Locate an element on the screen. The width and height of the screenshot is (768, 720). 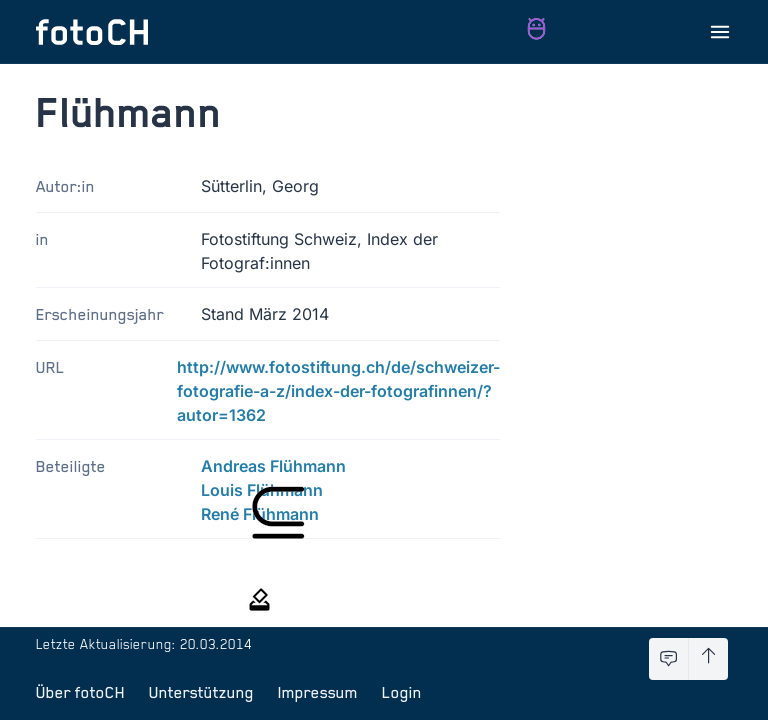
android device or platform indicator is located at coordinates (536, 28).